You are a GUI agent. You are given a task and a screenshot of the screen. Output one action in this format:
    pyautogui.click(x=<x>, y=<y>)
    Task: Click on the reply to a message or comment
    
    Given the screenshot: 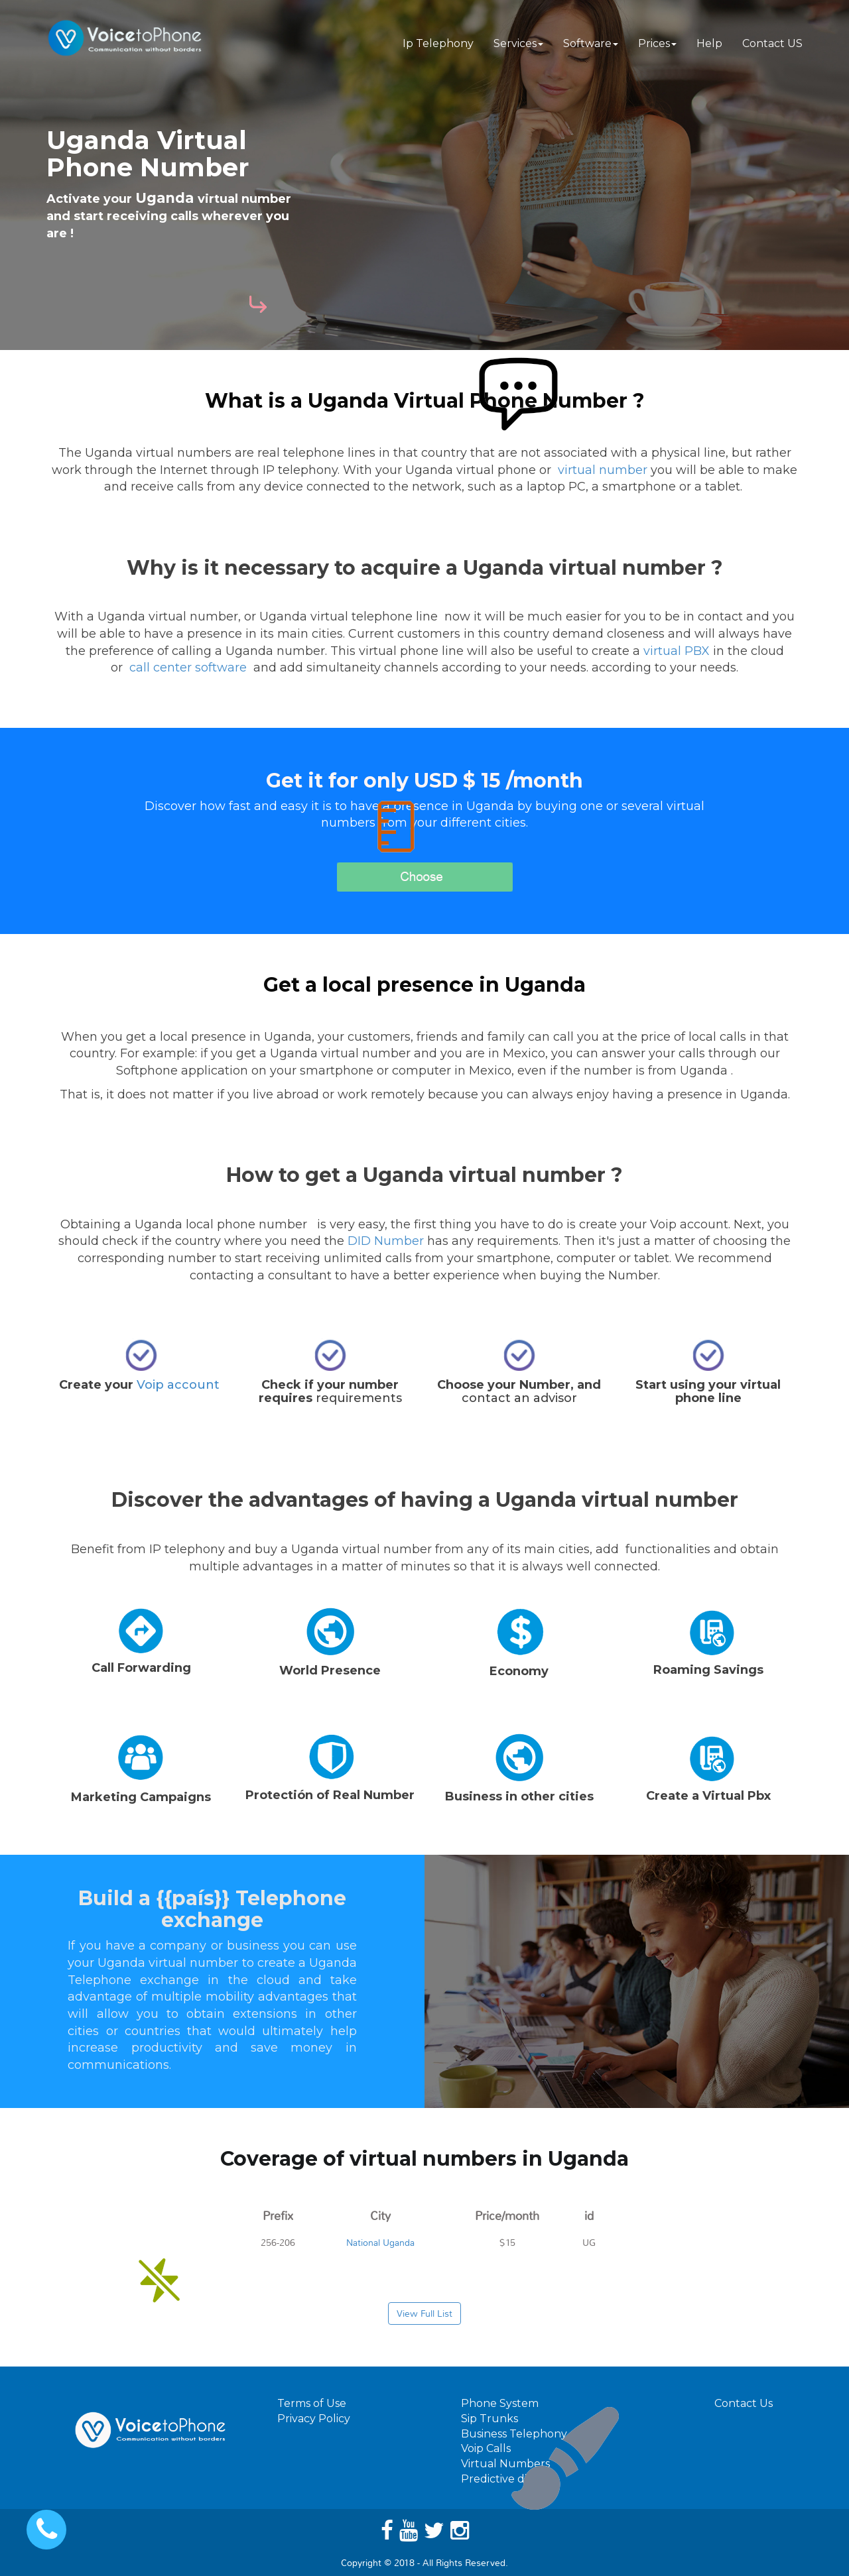 What is the action you would take?
    pyautogui.click(x=258, y=304)
    